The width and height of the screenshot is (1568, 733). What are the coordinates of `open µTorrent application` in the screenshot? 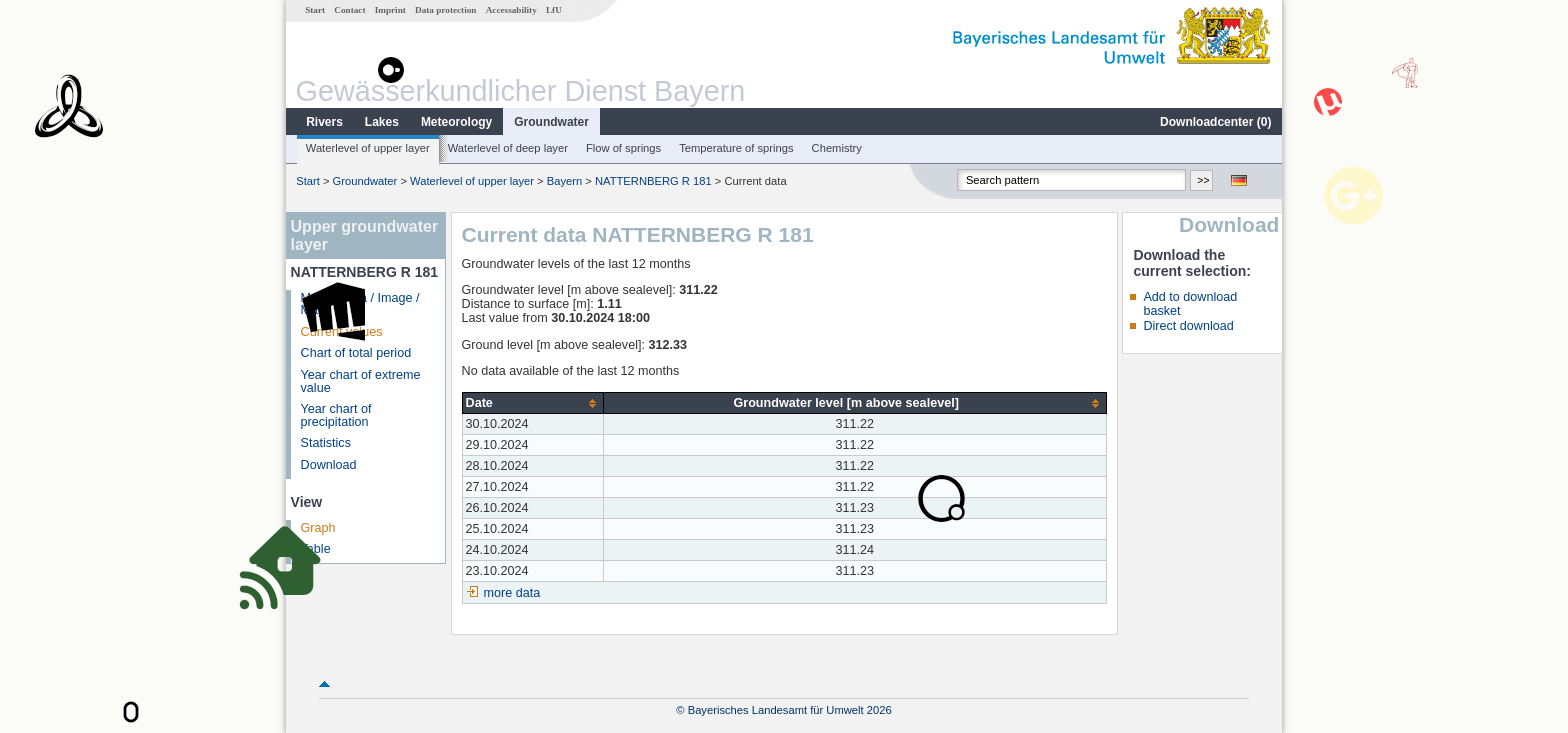 It's located at (1328, 102).